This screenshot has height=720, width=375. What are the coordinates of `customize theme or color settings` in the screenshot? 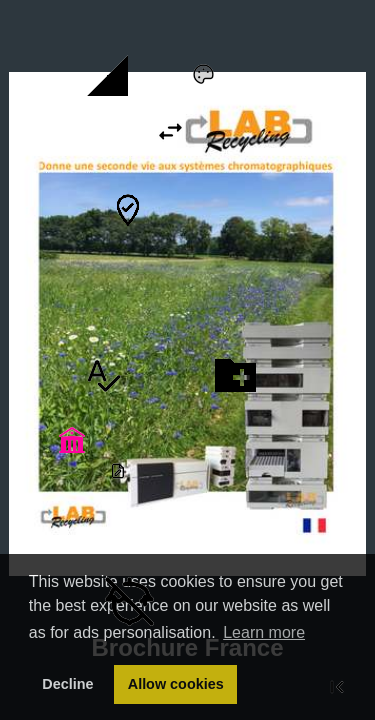 It's located at (203, 74).